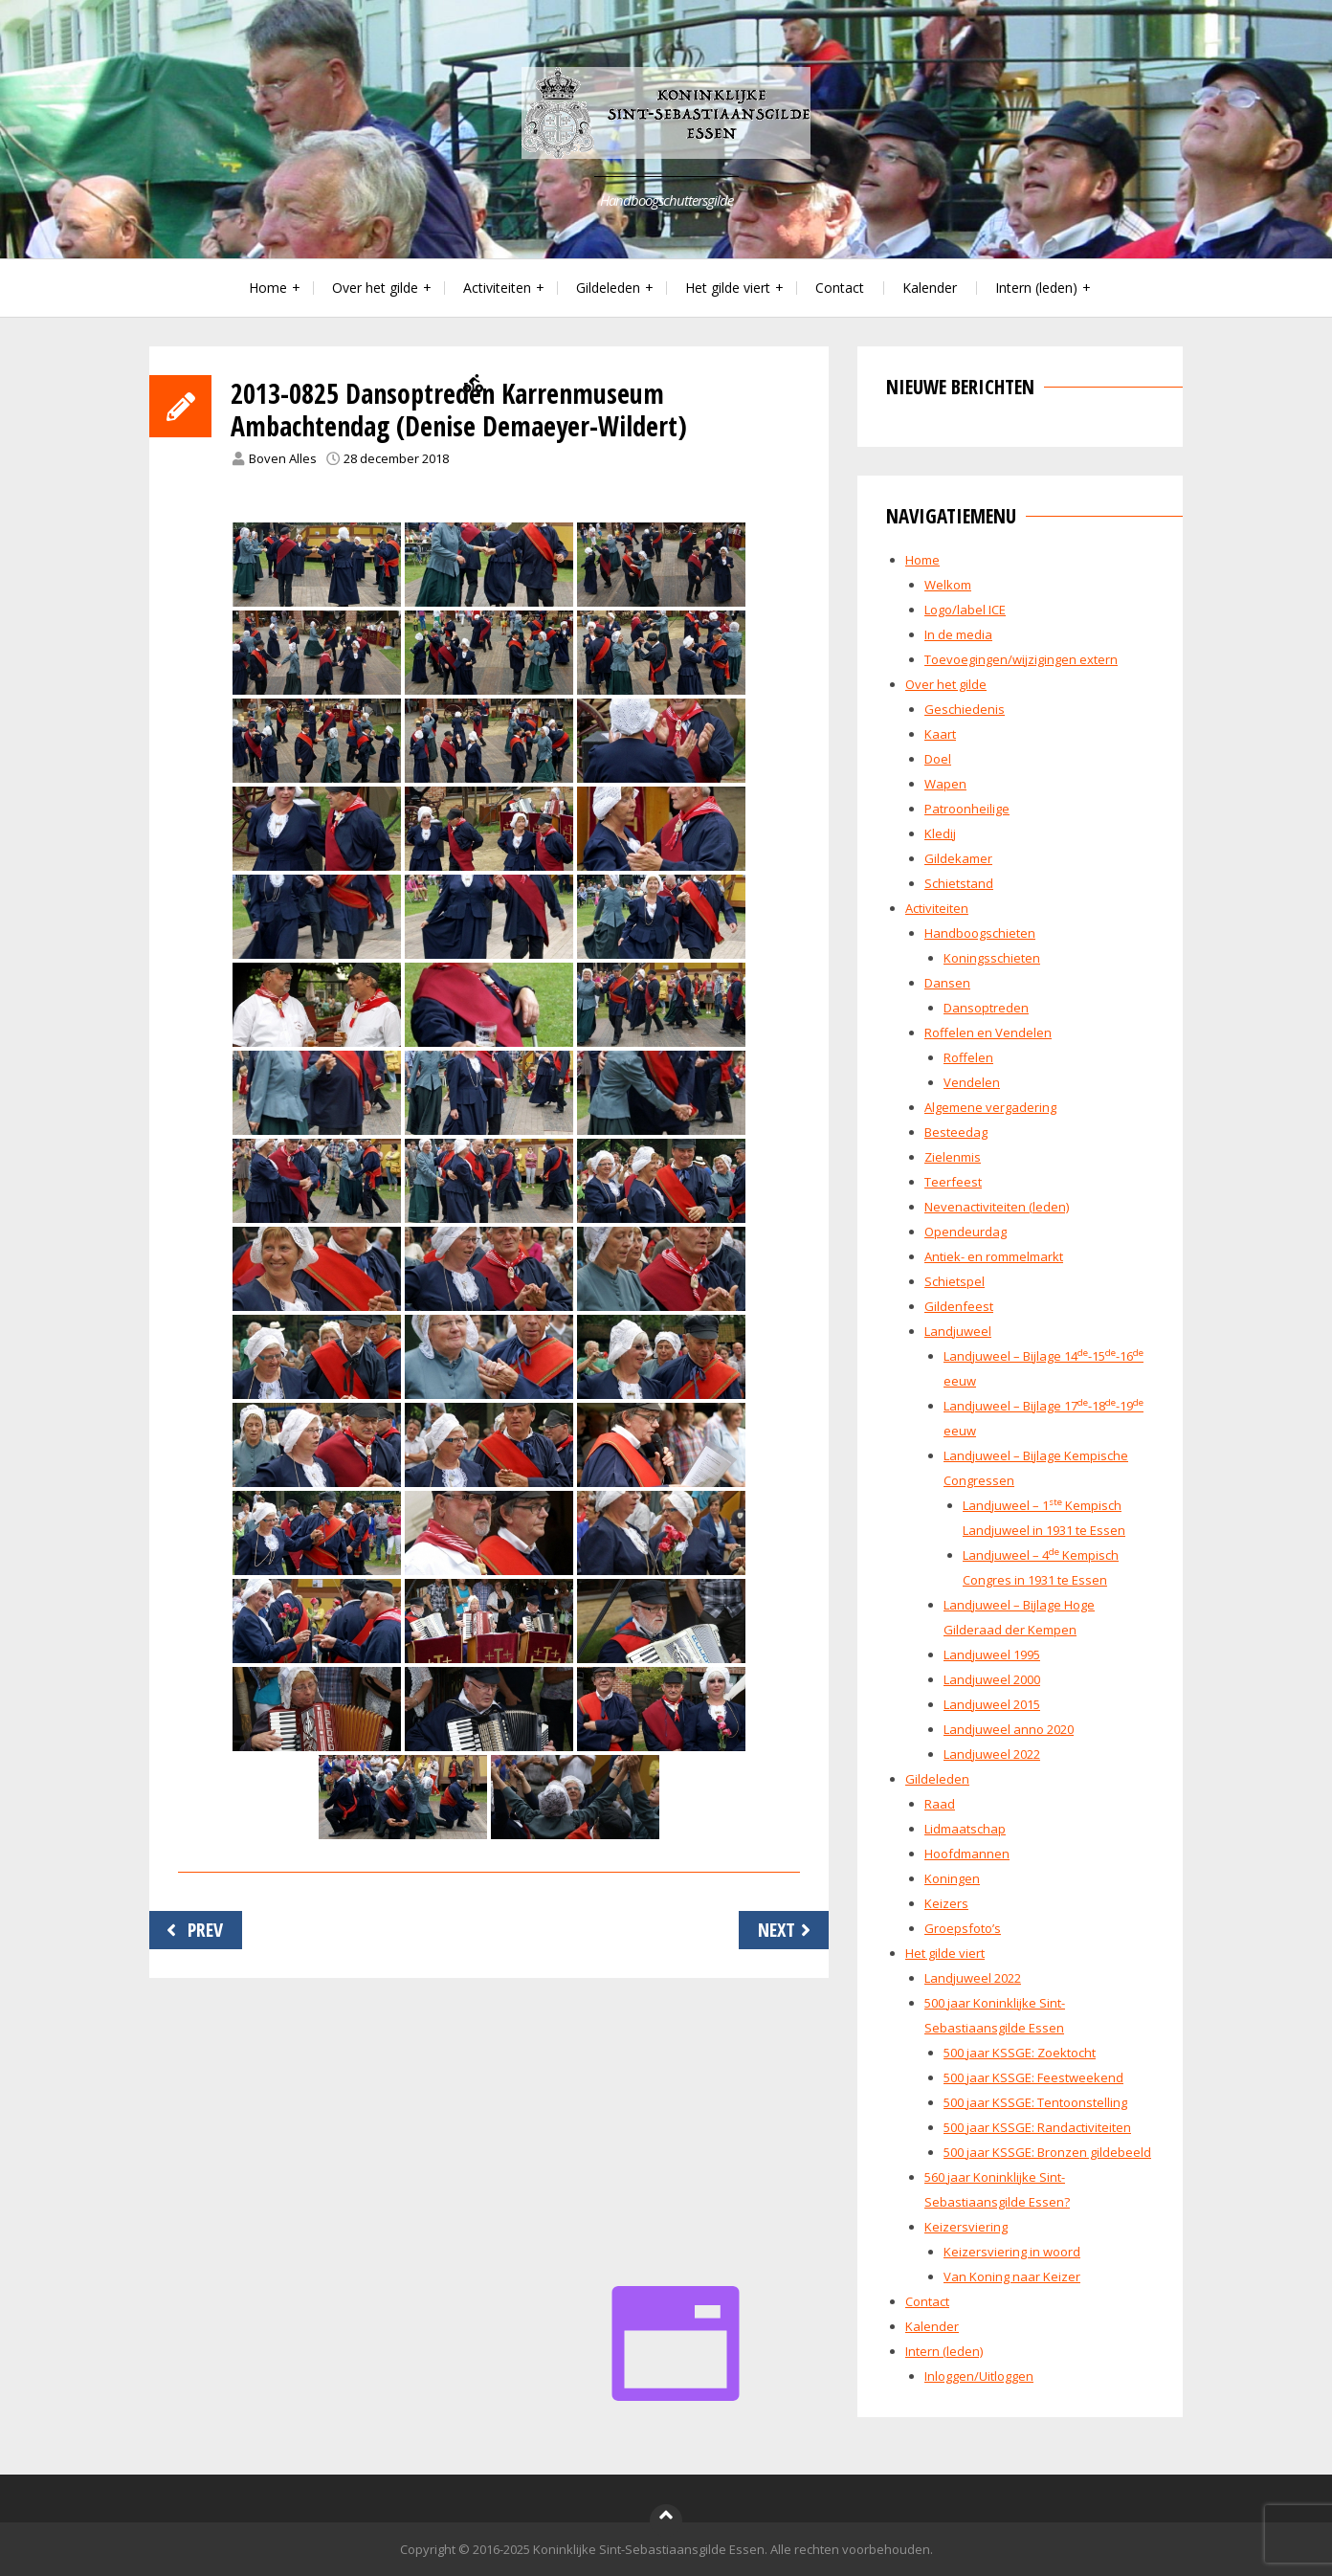  I want to click on open a new browser window, so click(676, 2343).